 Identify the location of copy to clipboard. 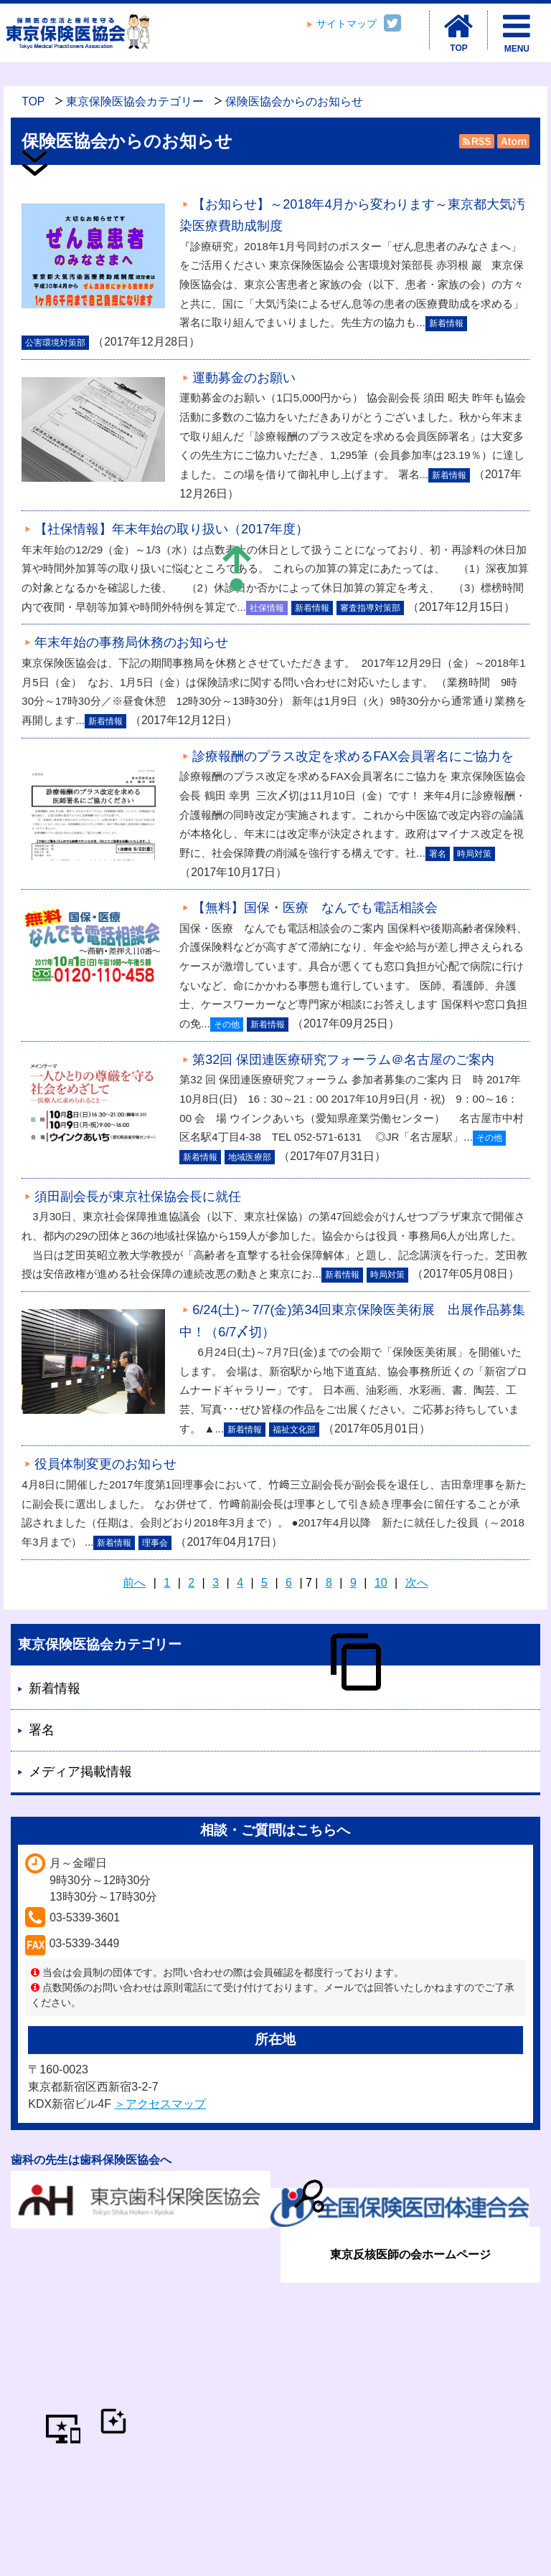
(357, 1662).